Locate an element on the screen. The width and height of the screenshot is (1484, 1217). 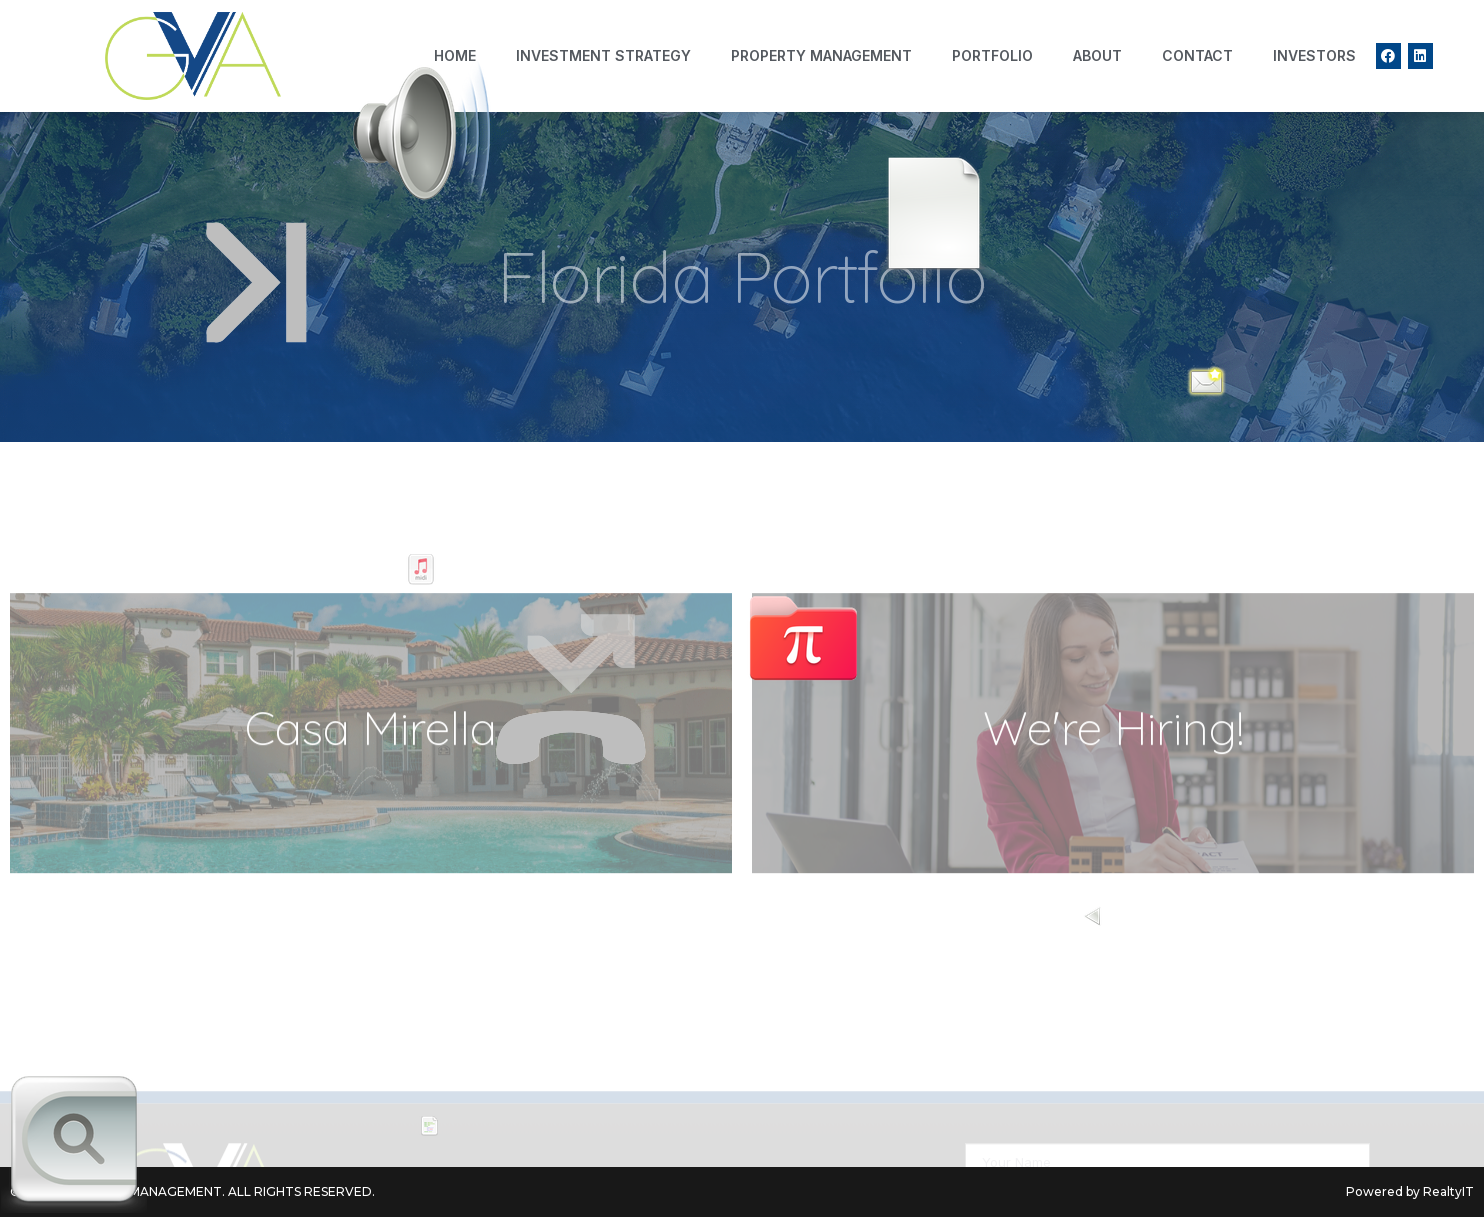
cobol source code file is located at coordinates (429, 1125).